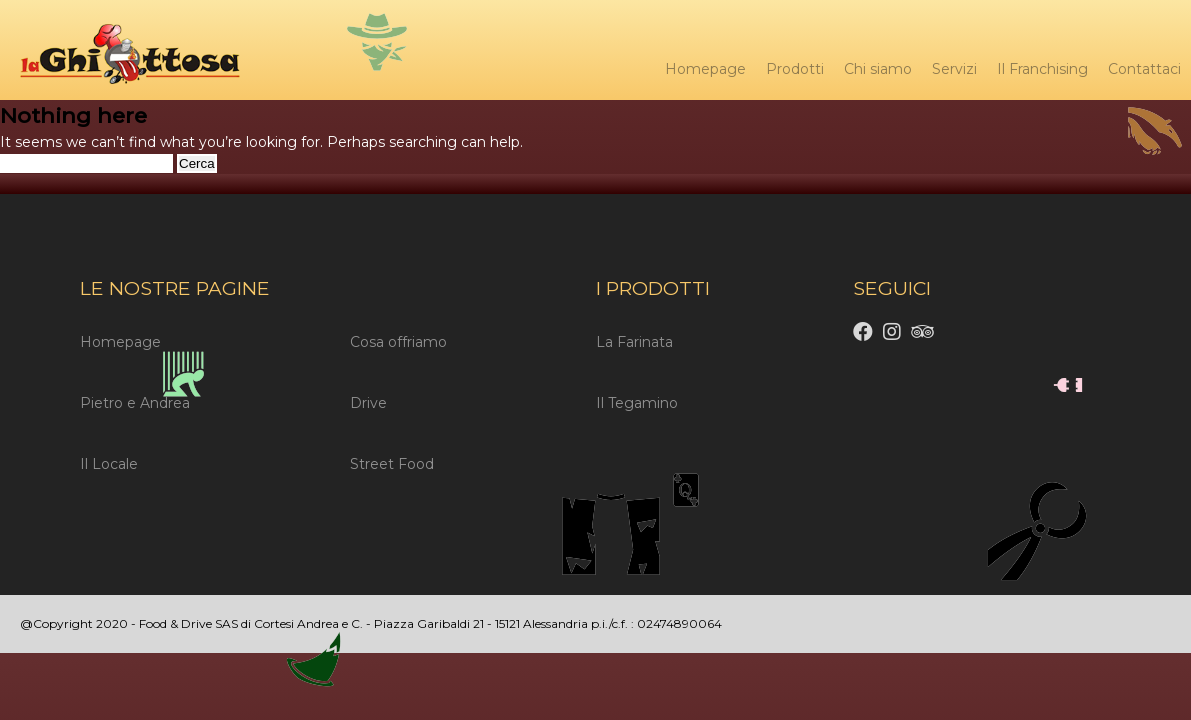  What do you see at coordinates (377, 41) in the screenshot?
I see `indicates outlaw or bandit character type` at bounding box center [377, 41].